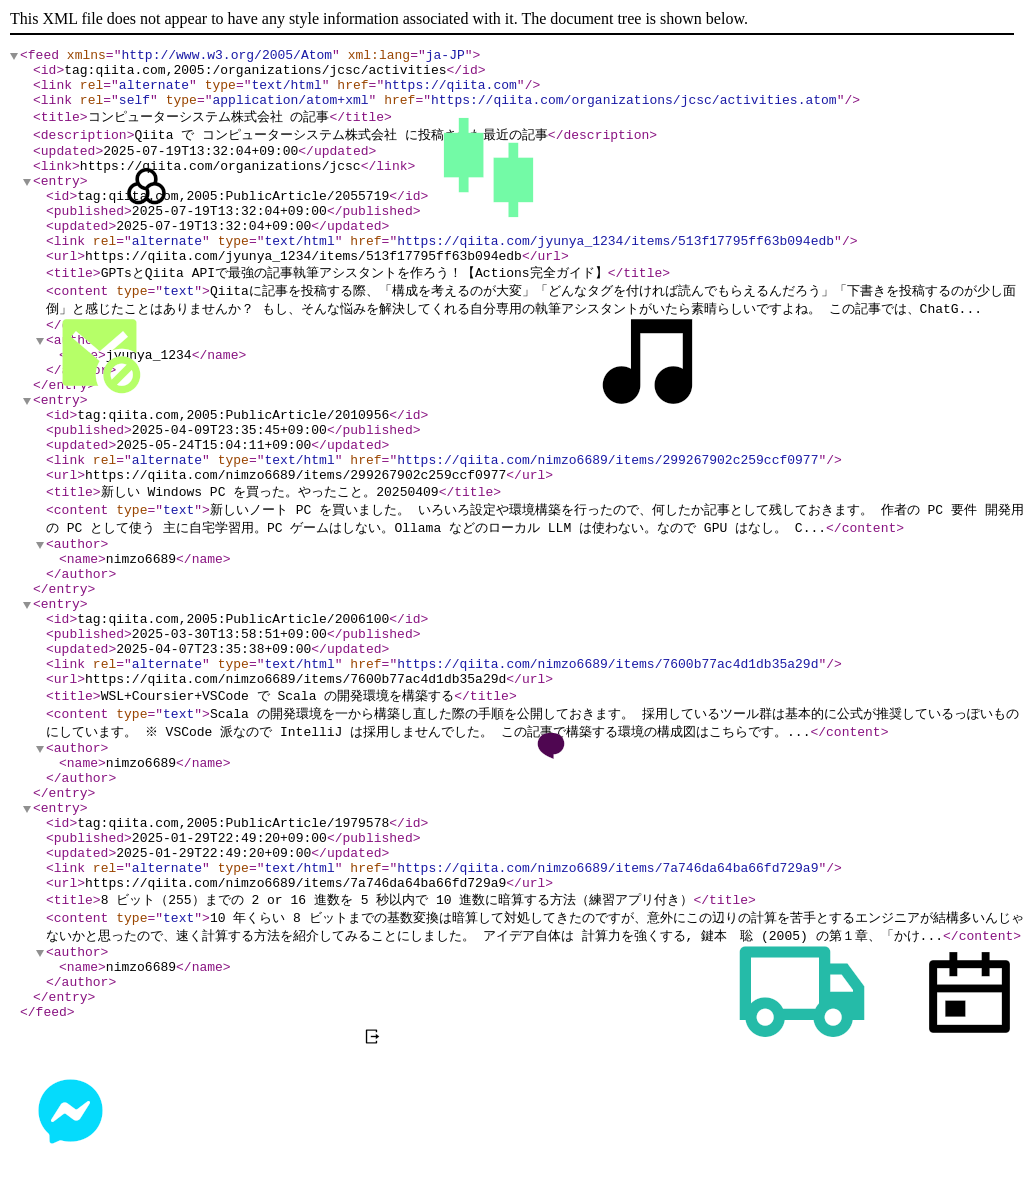  Describe the element at coordinates (146, 188) in the screenshot. I see `adjust color filter settings` at that location.